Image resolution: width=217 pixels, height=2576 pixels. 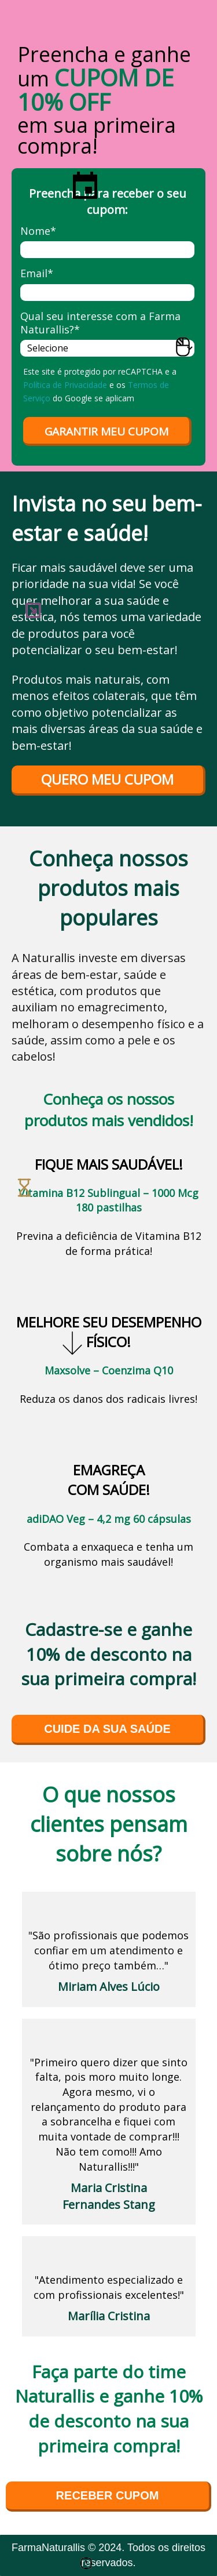 I want to click on add an event to your calendar, so click(x=85, y=187).